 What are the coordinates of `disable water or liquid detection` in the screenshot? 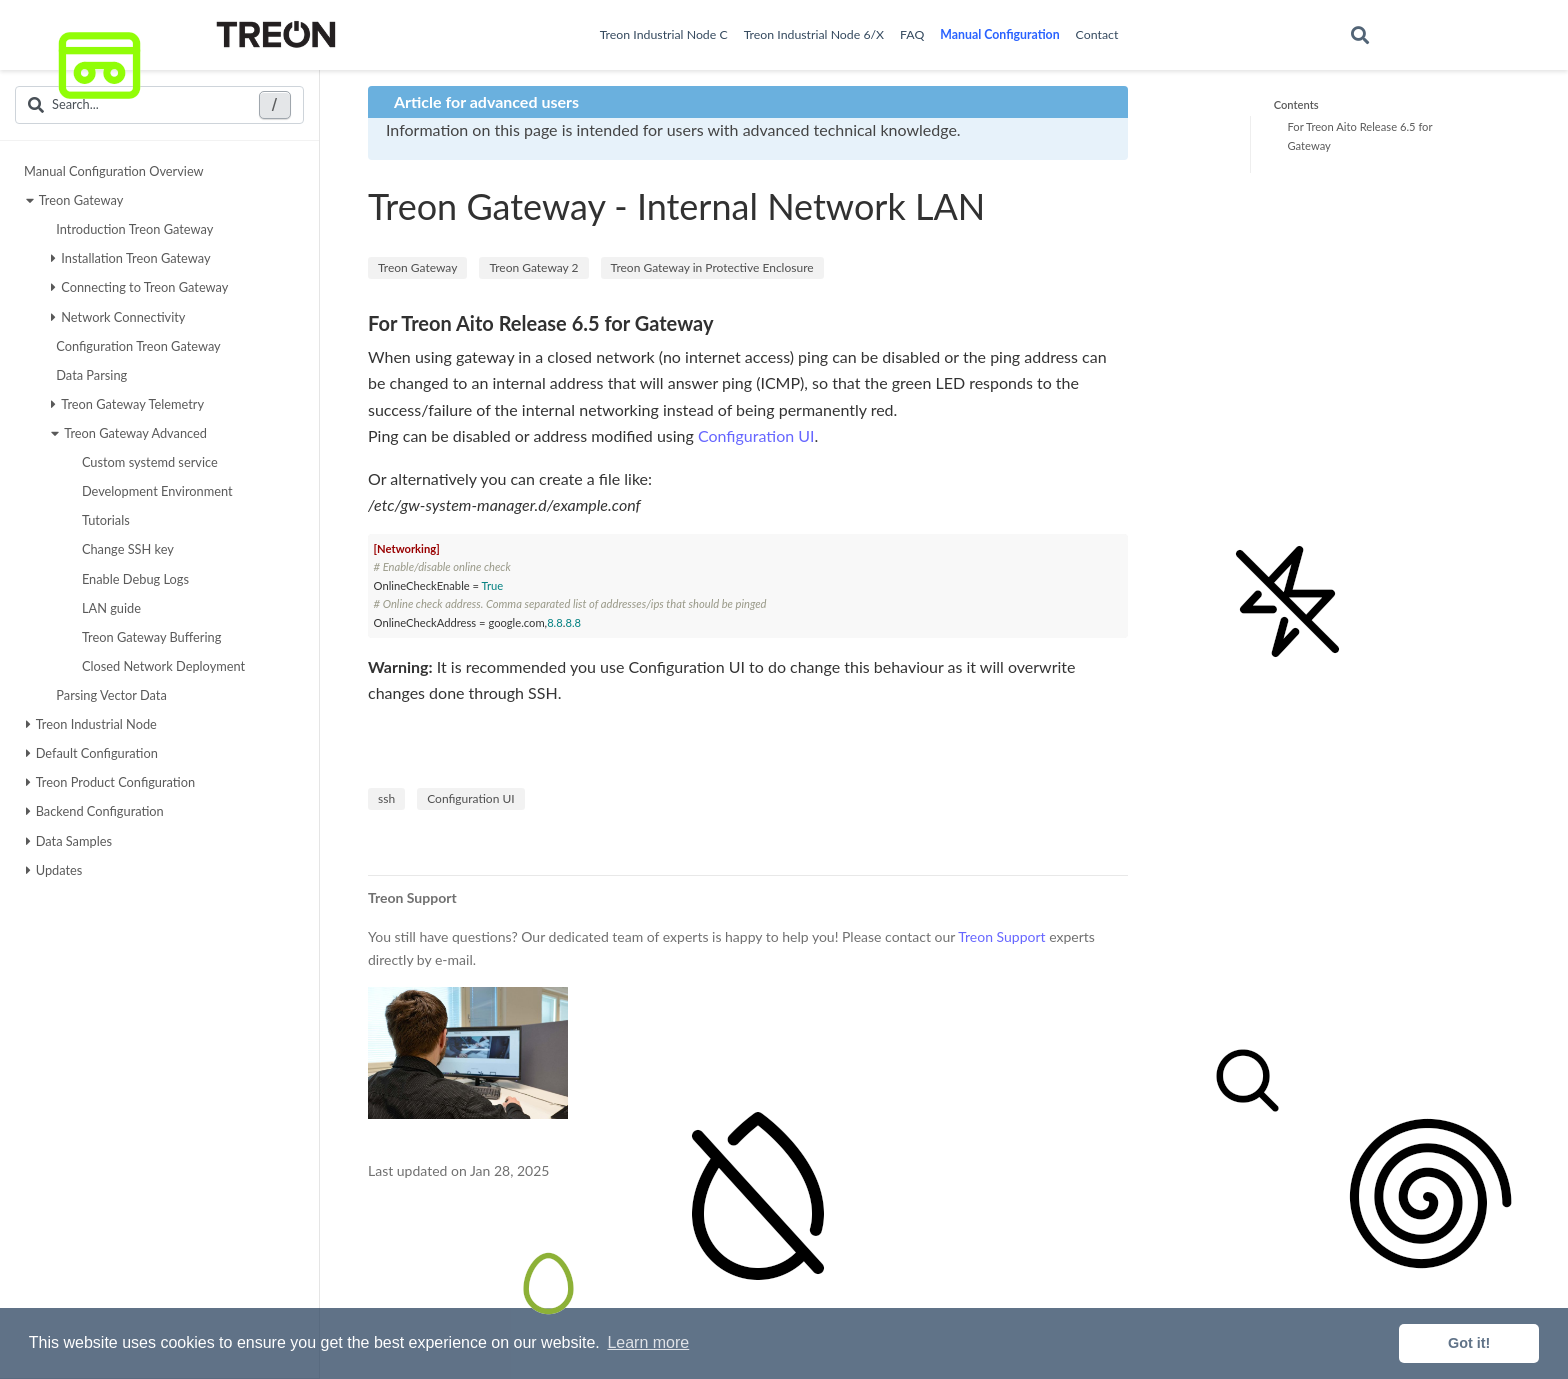 It's located at (758, 1202).